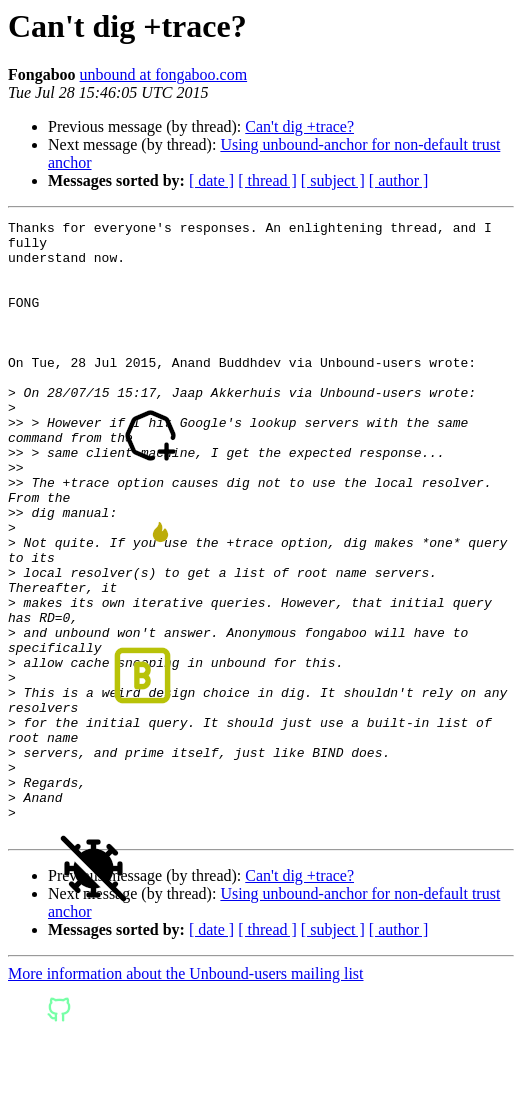 The image size is (522, 1114). I want to click on view project on github, so click(59, 1009).